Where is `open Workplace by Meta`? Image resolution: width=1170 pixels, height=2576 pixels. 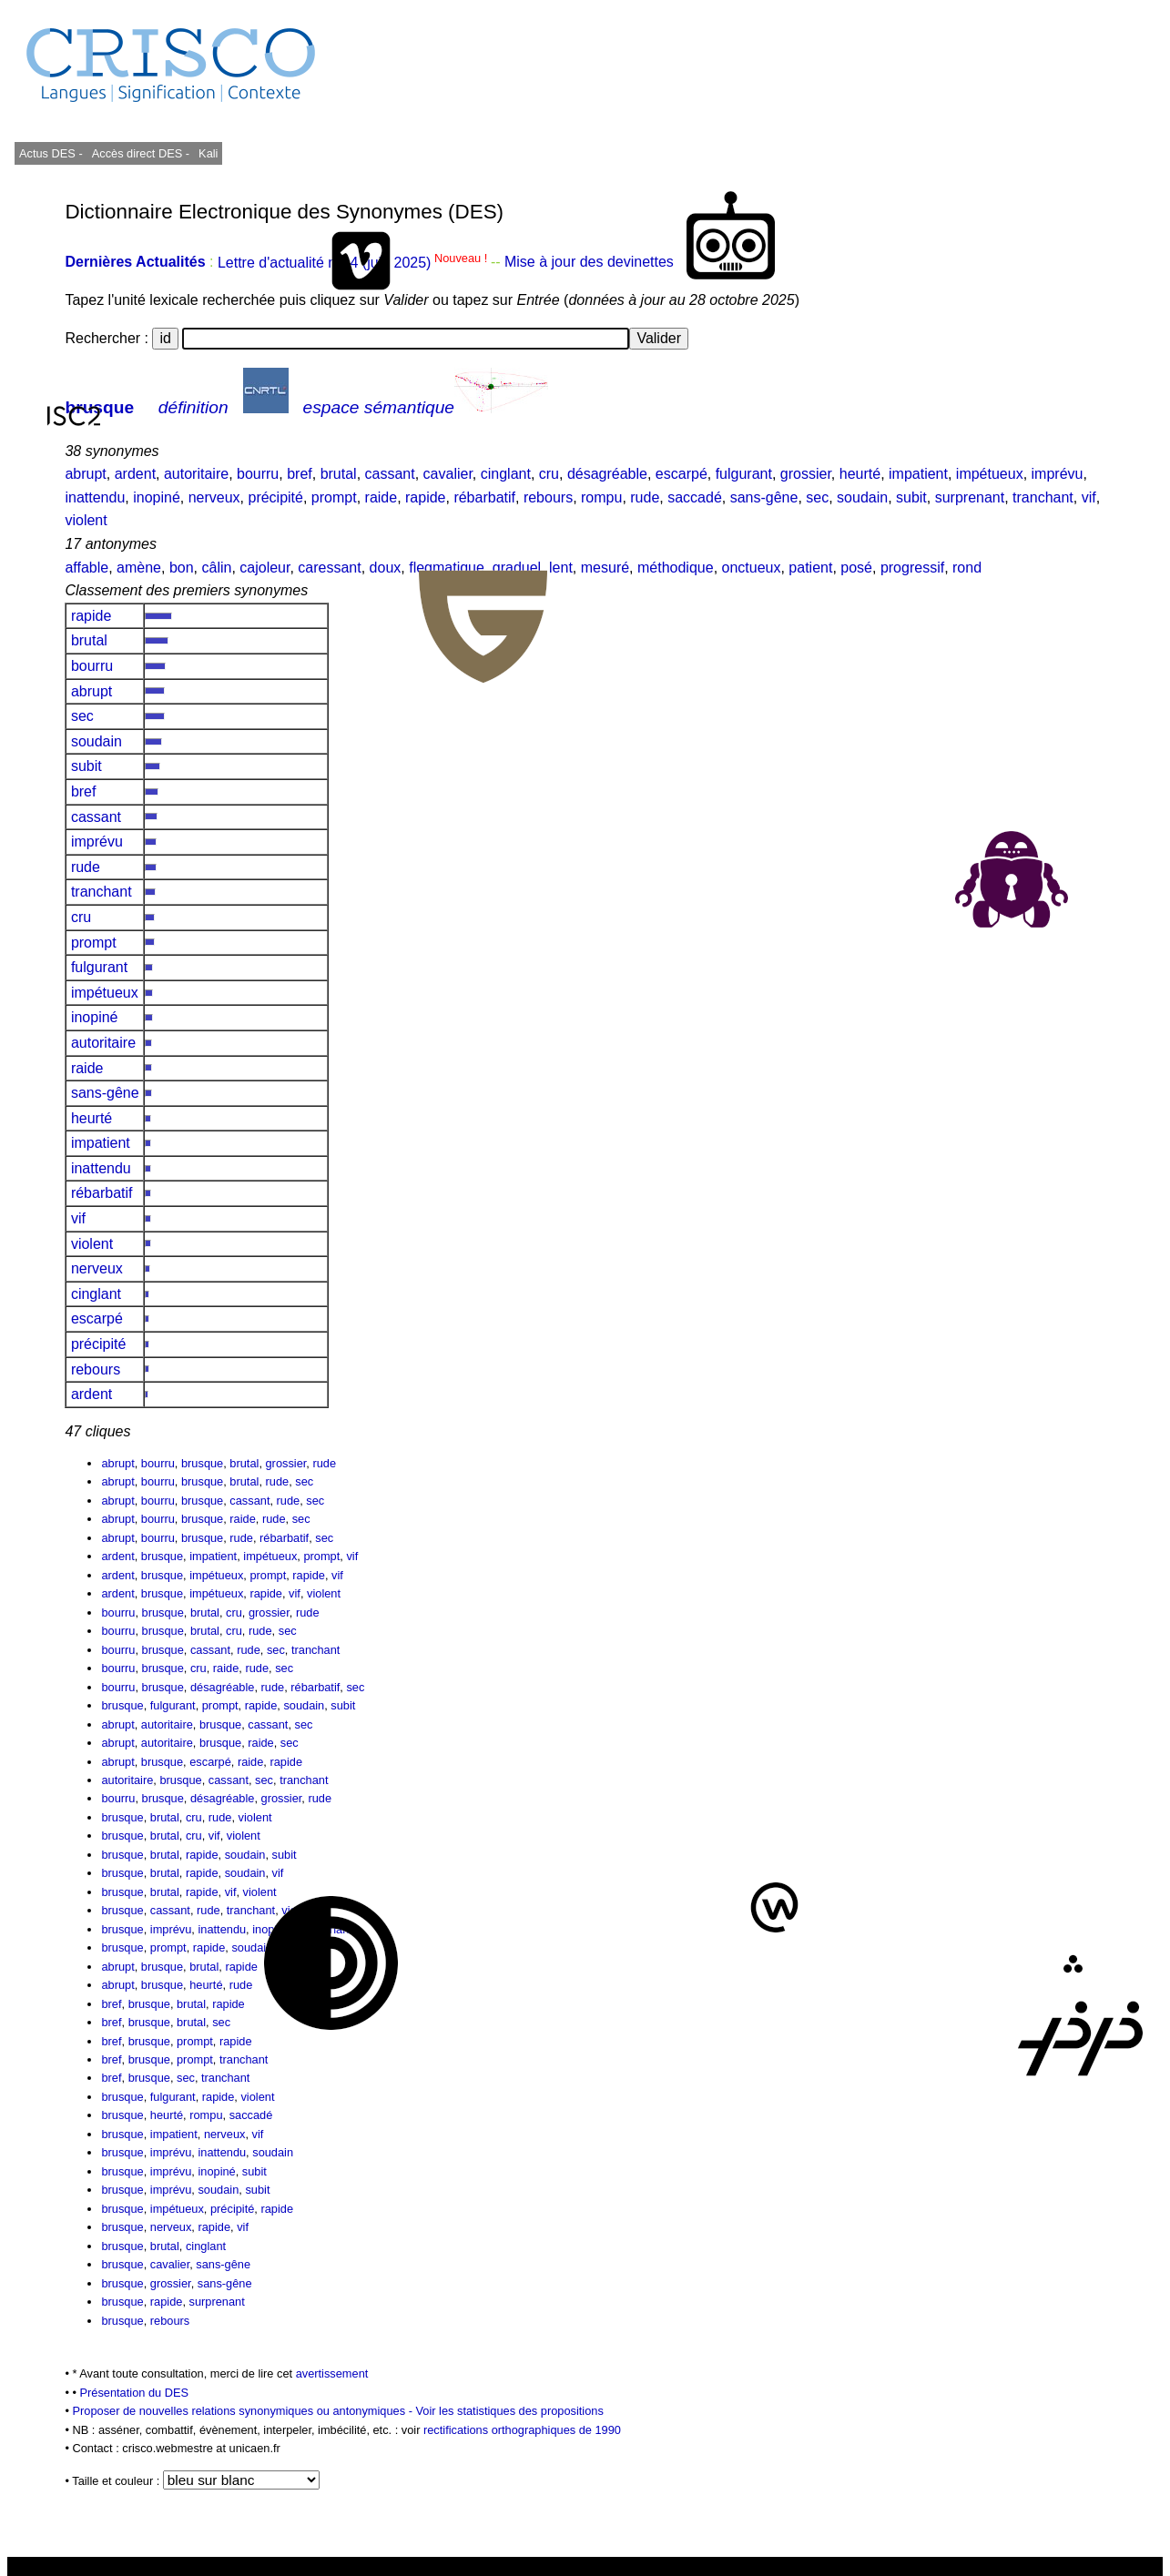
open Workplace by Meta is located at coordinates (774, 1907).